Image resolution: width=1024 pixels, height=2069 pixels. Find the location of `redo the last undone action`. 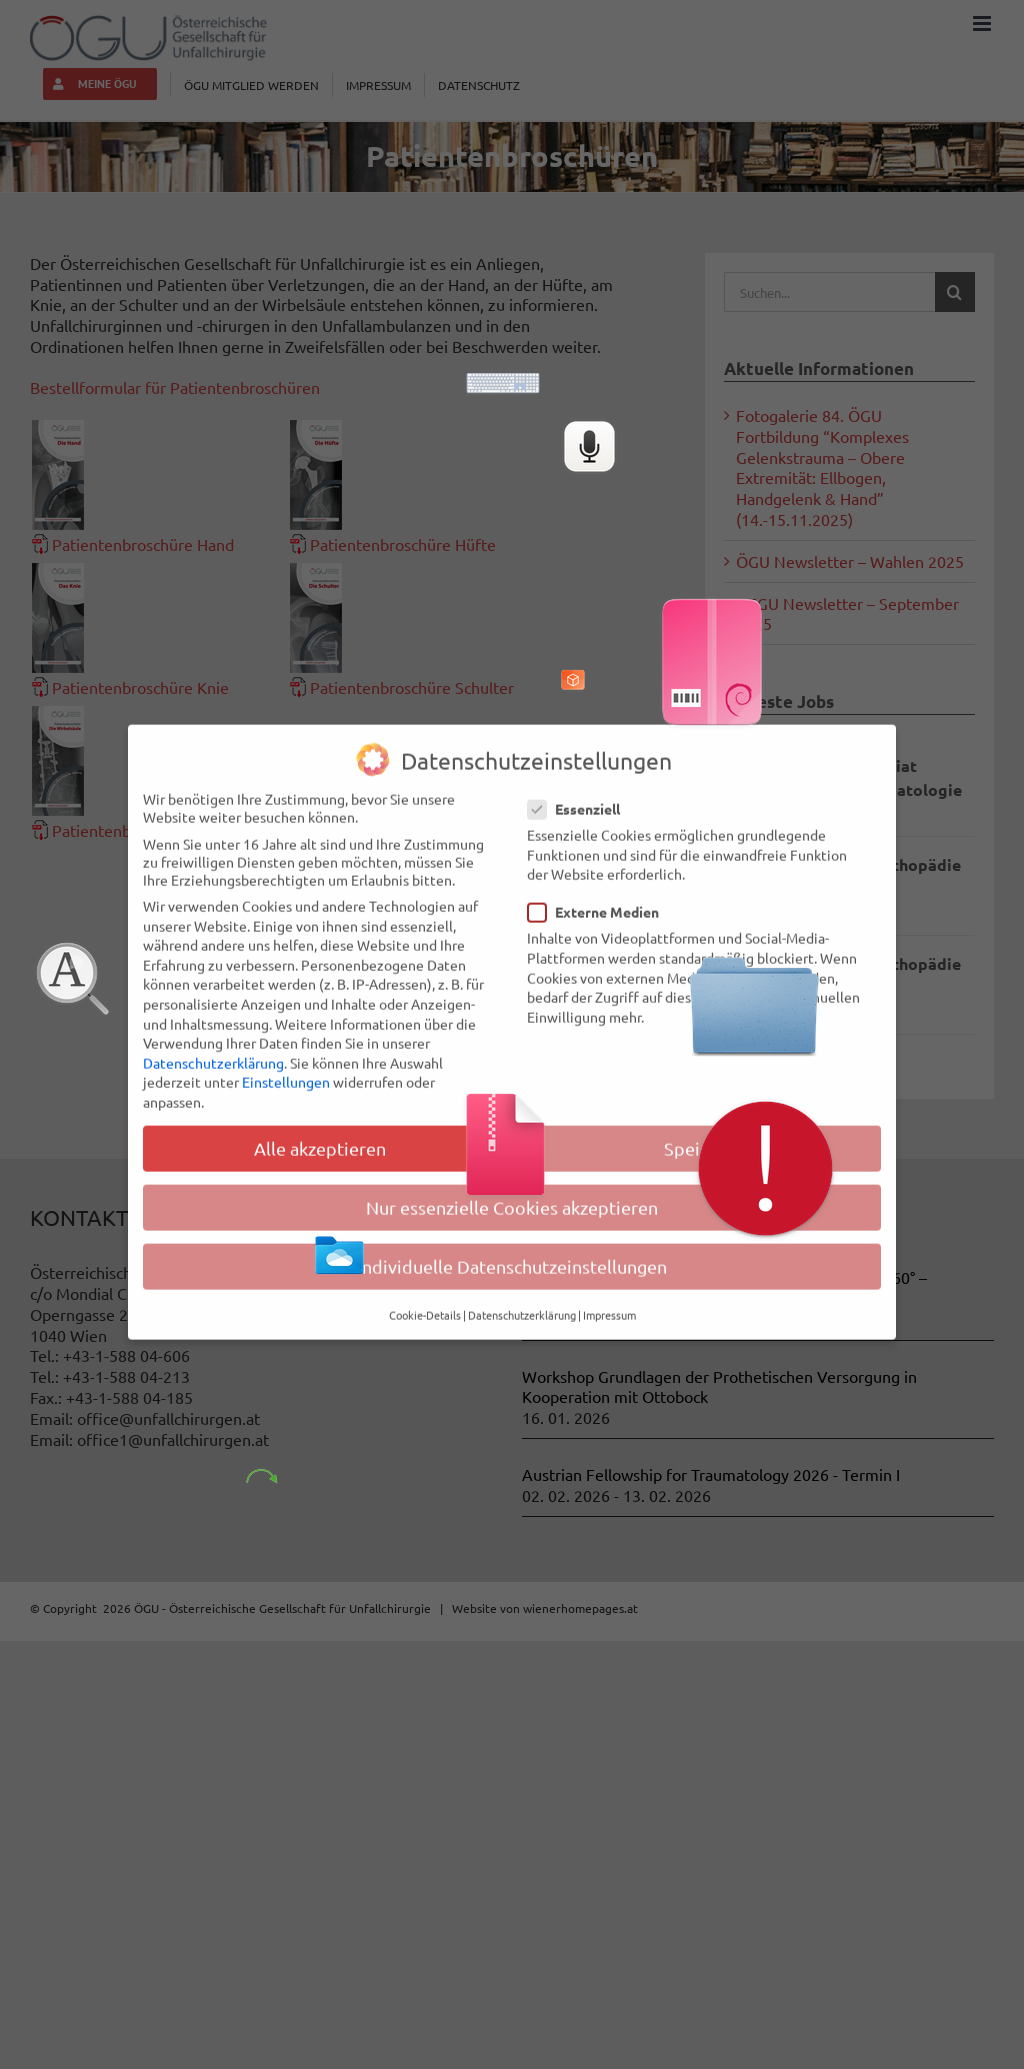

redo the last undone action is located at coordinates (262, 1476).